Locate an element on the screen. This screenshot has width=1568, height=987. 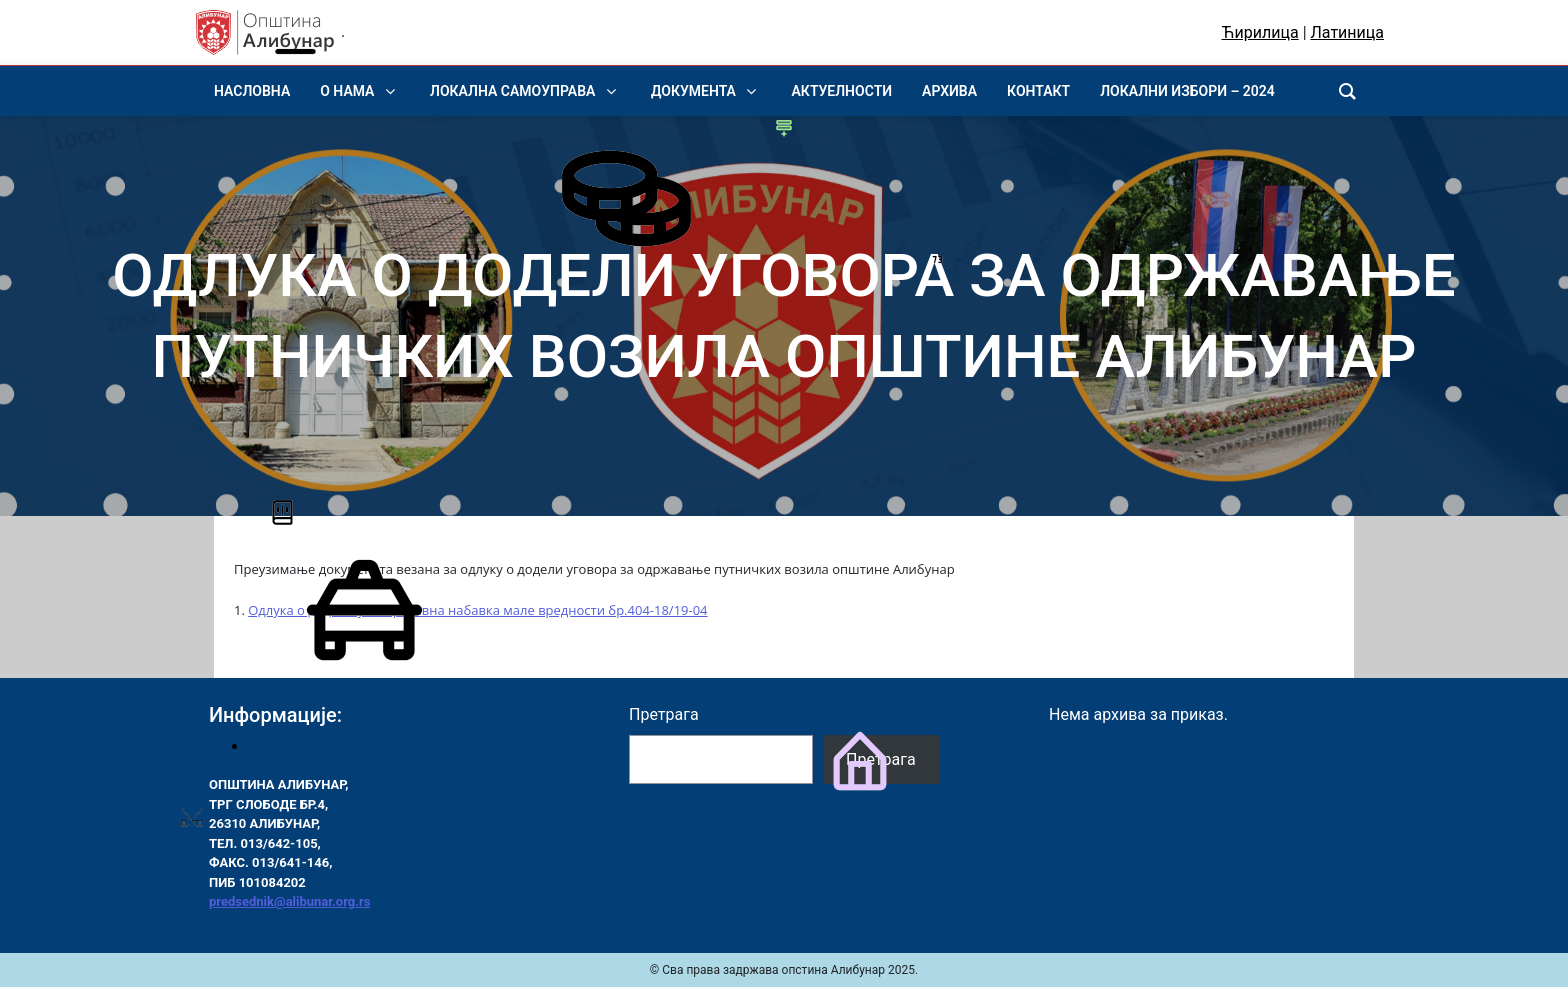
displays the number 73 as a label or counter is located at coordinates (937, 259).